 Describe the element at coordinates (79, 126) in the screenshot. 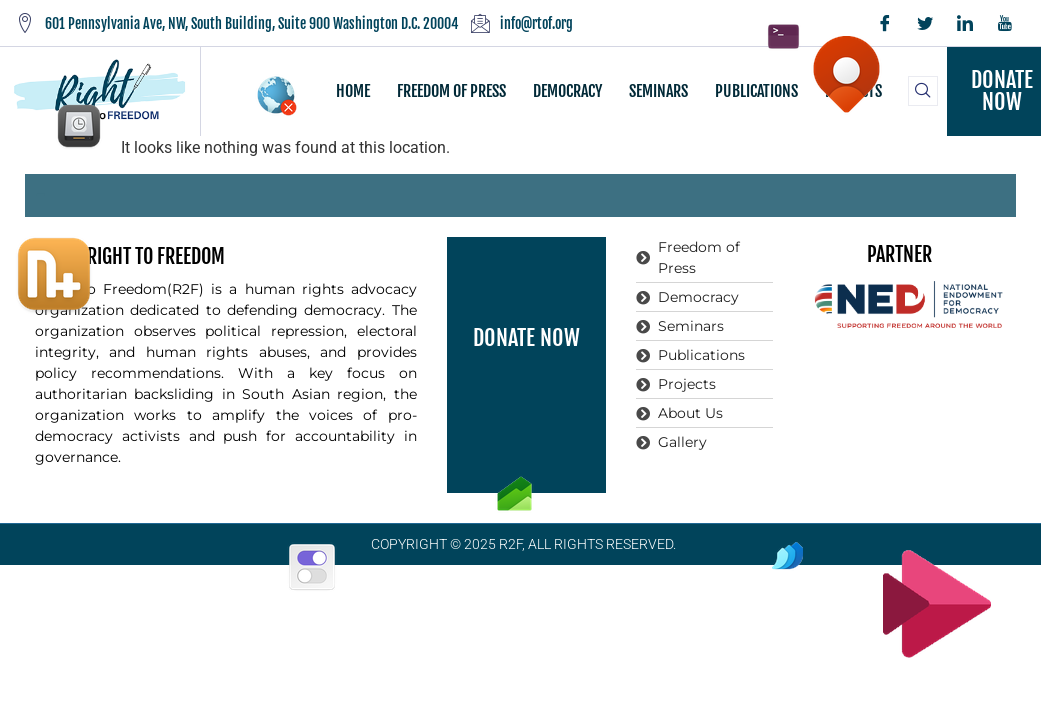

I see `open system backup preferences` at that location.